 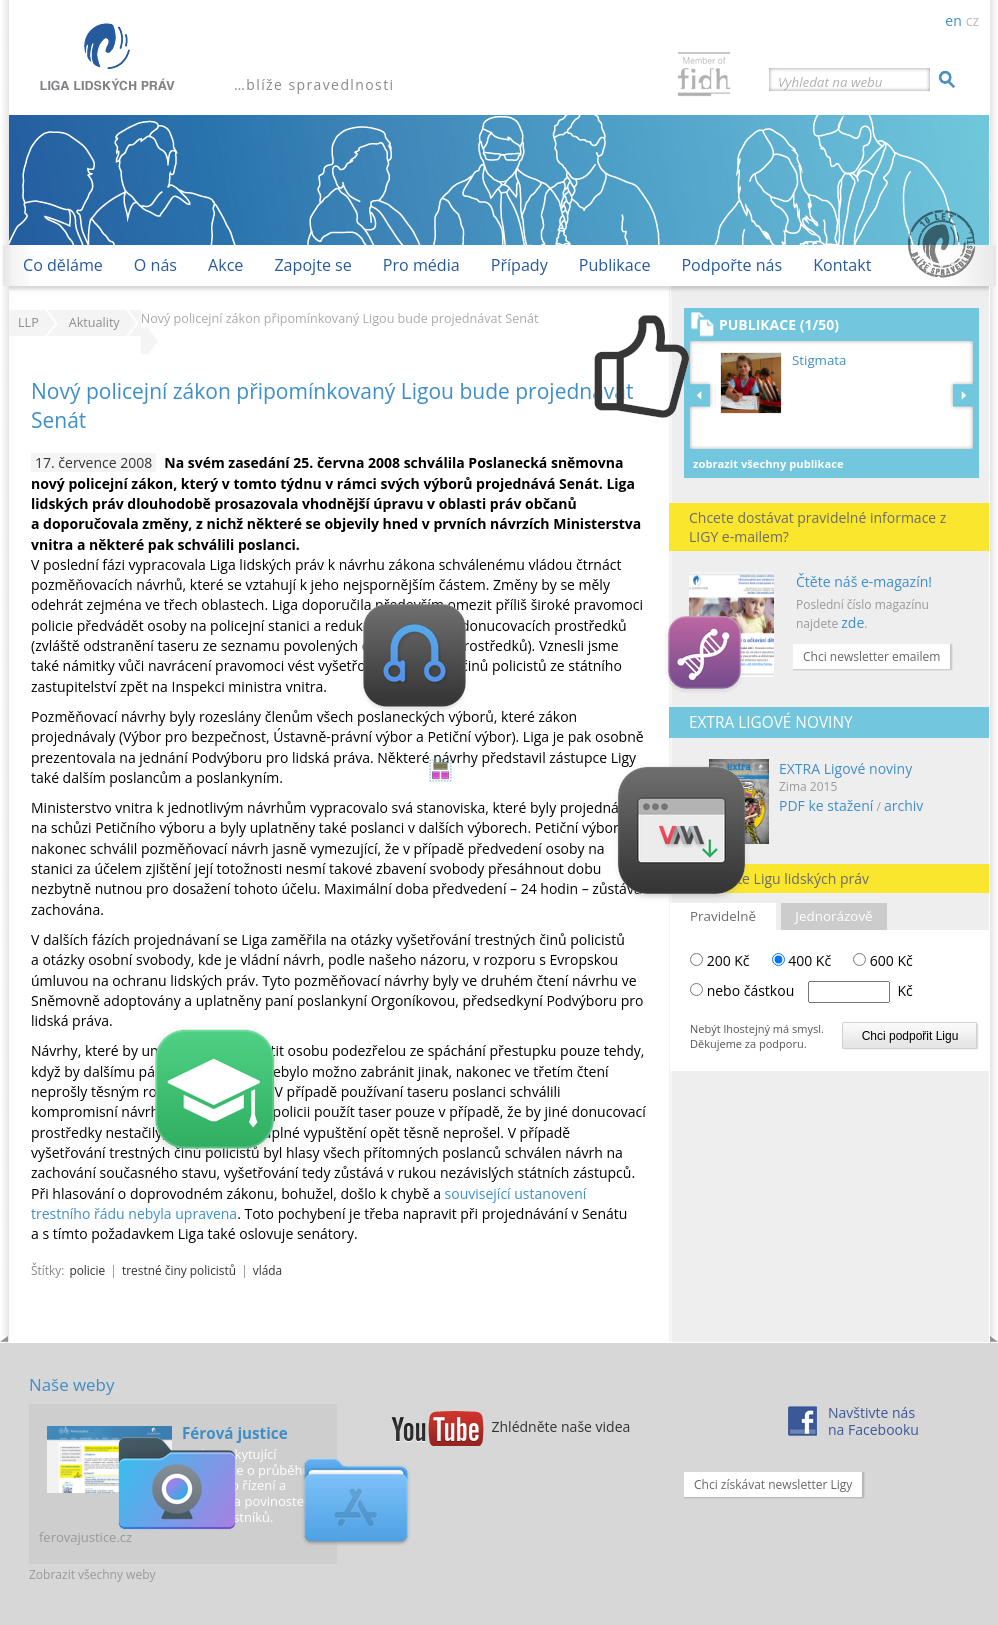 I want to click on access body and hand gesture emojis, so click(x=638, y=366).